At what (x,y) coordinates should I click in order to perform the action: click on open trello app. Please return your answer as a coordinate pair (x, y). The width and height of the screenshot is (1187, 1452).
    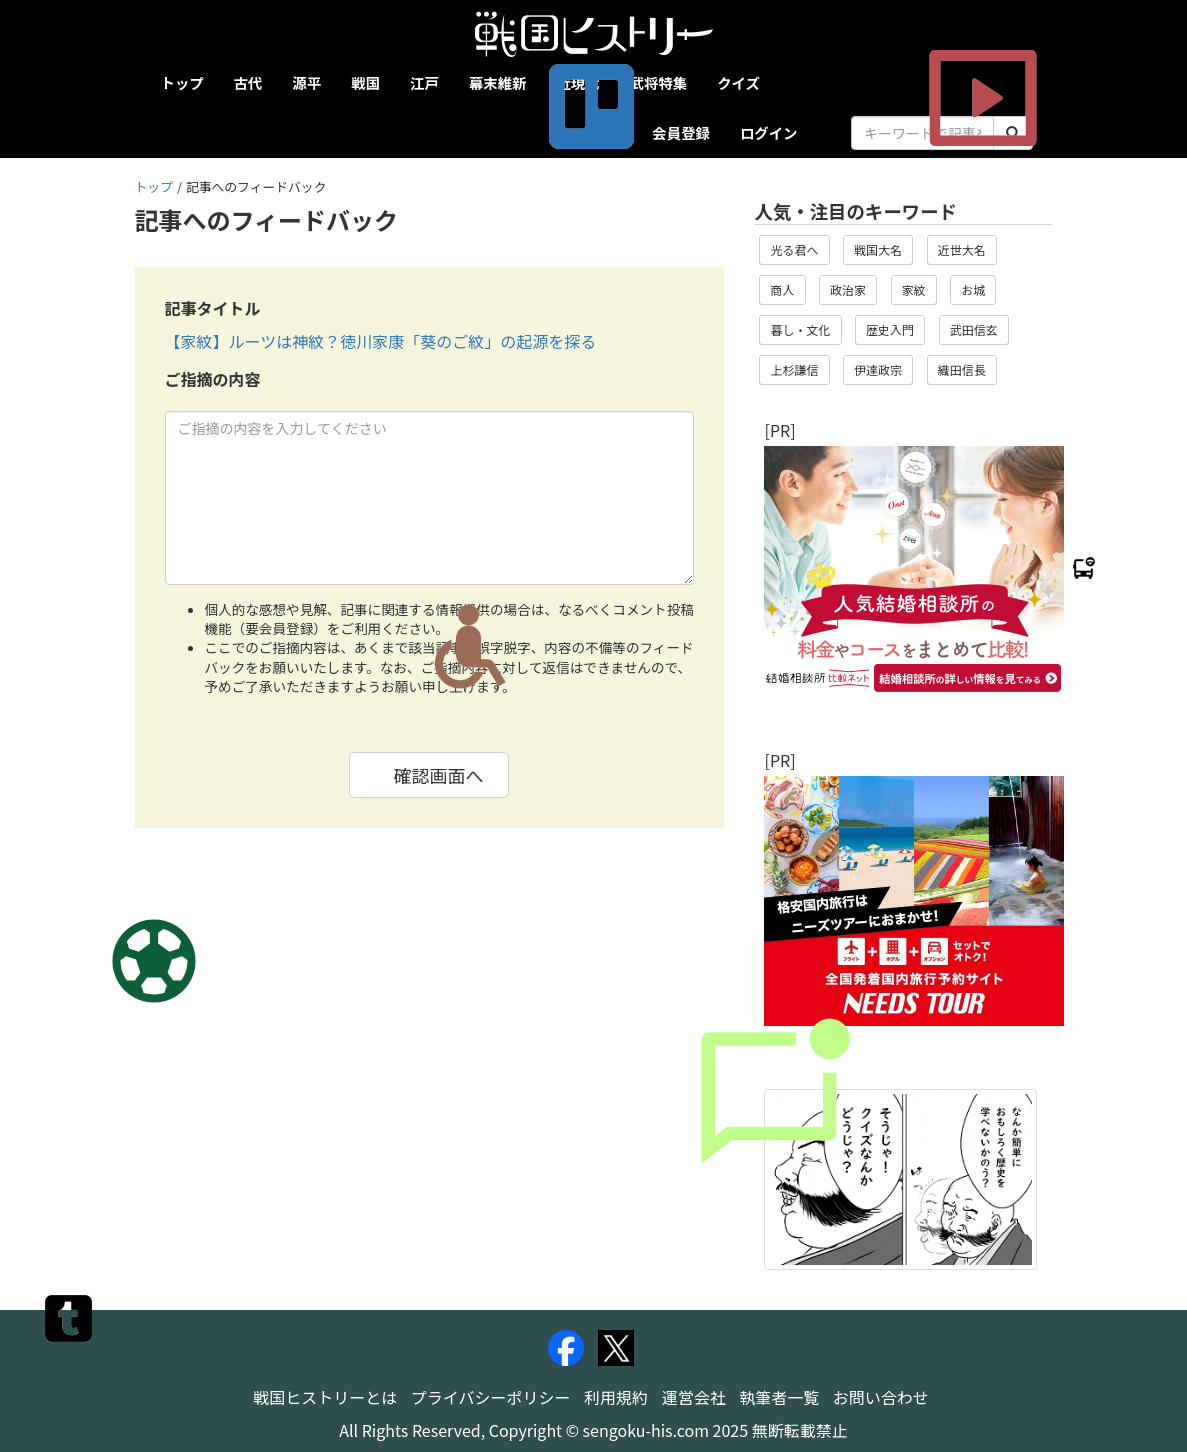
    Looking at the image, I should click on (591, 106).